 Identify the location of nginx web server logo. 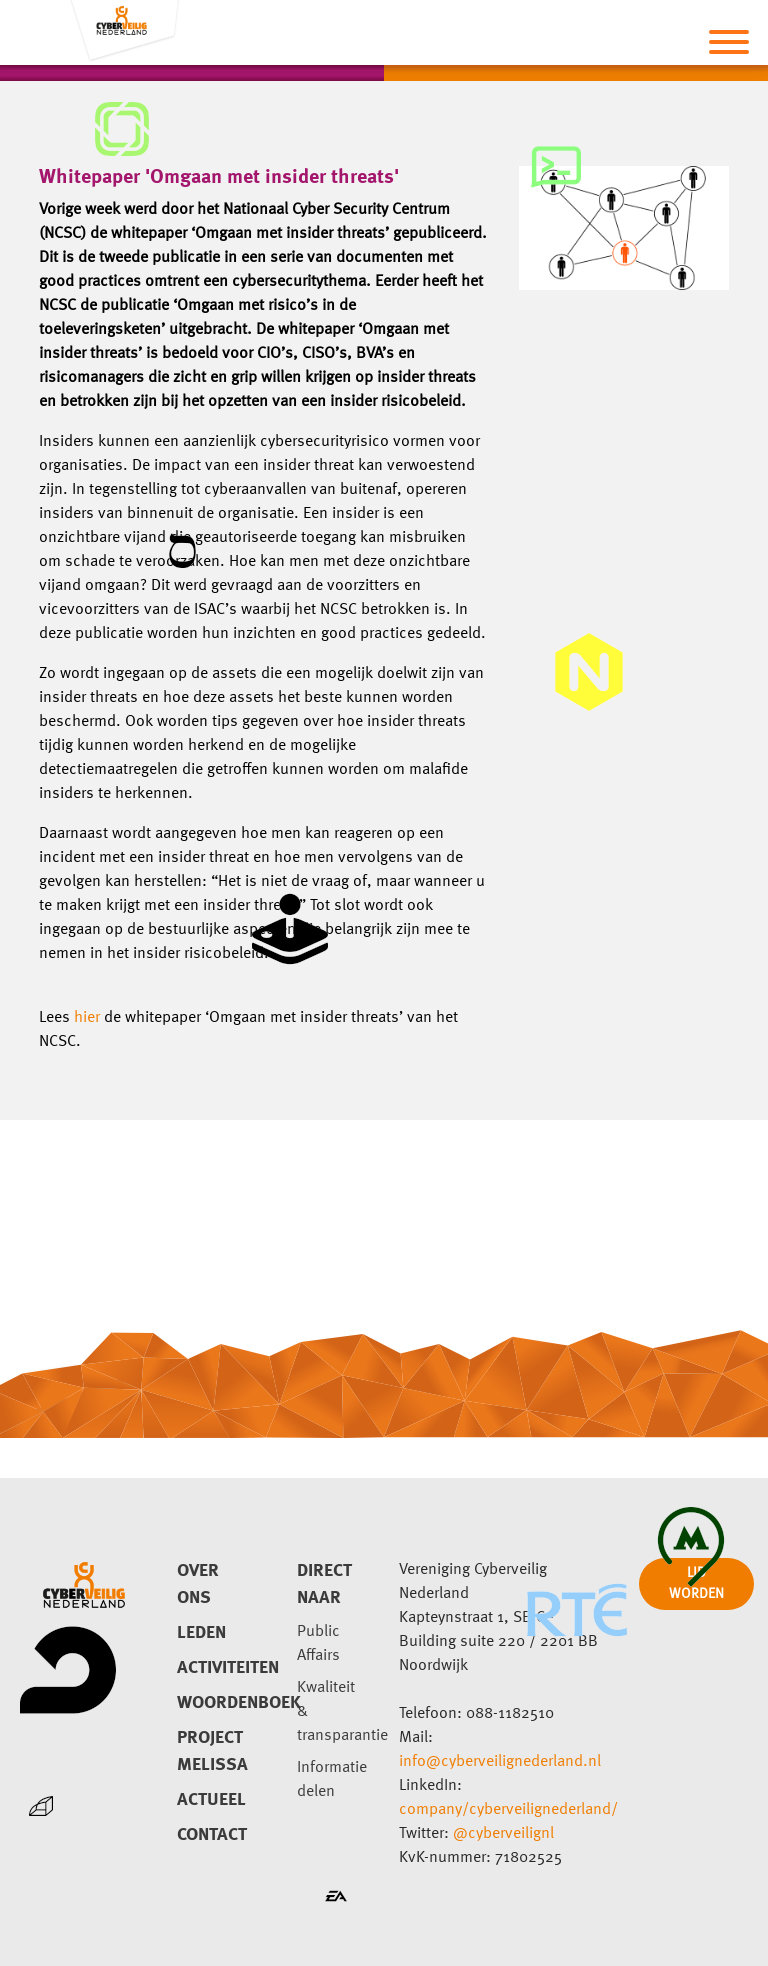
(589, 672).